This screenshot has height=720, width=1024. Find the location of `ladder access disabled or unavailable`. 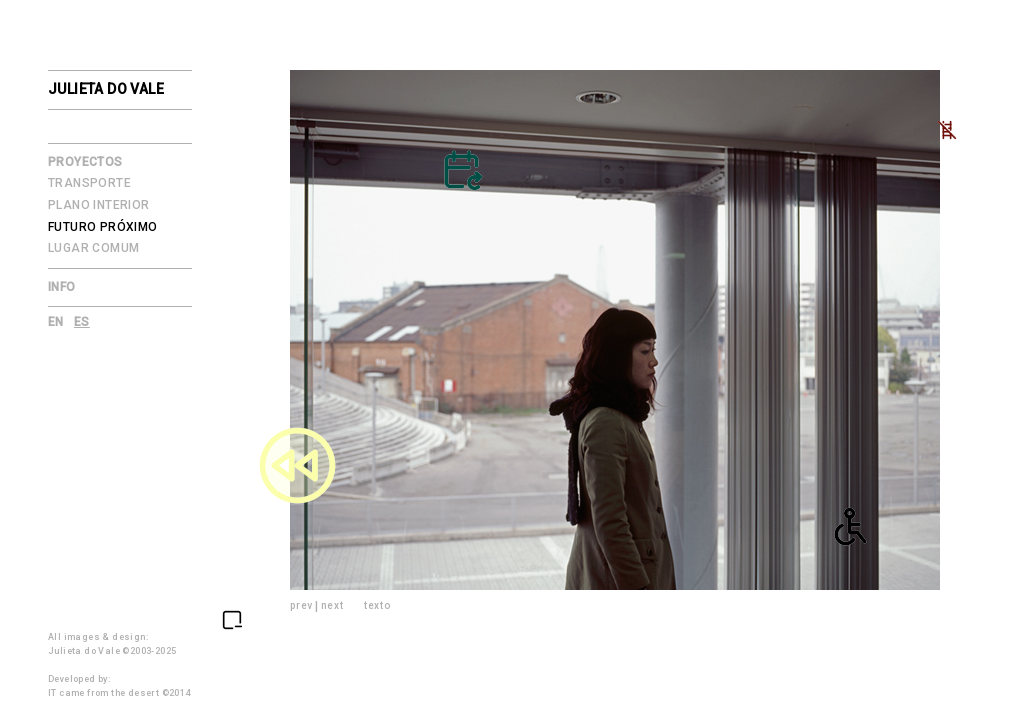

ladder access disabled or unavailable is located at coordinates (947, 130).